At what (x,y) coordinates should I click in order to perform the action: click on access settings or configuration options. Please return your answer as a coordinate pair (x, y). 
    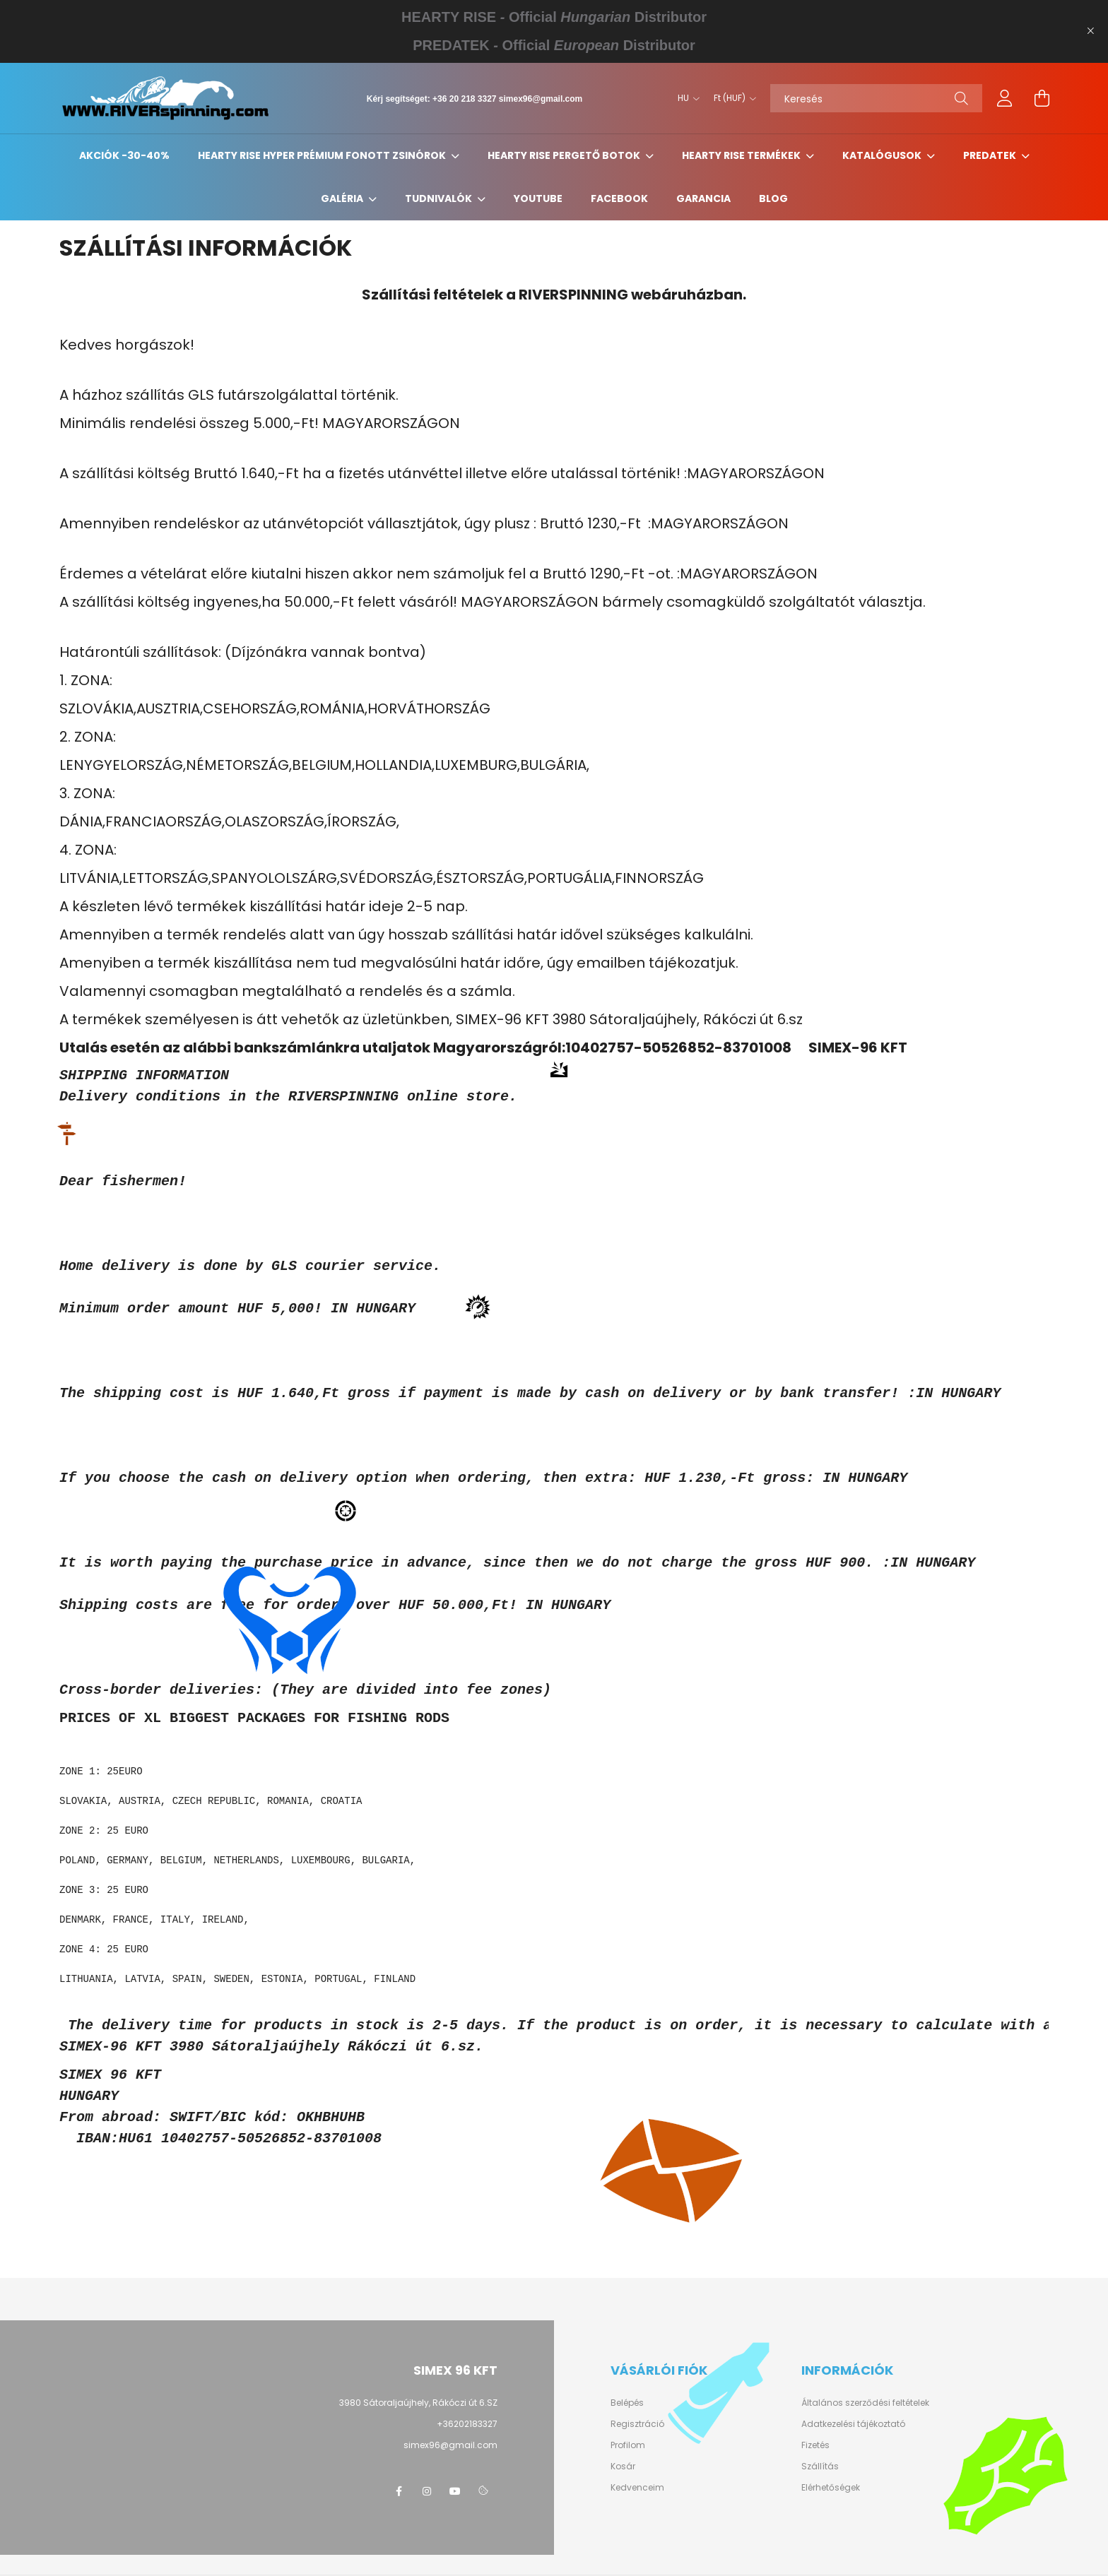
    Looking at the image, I should click on (478, 1307).